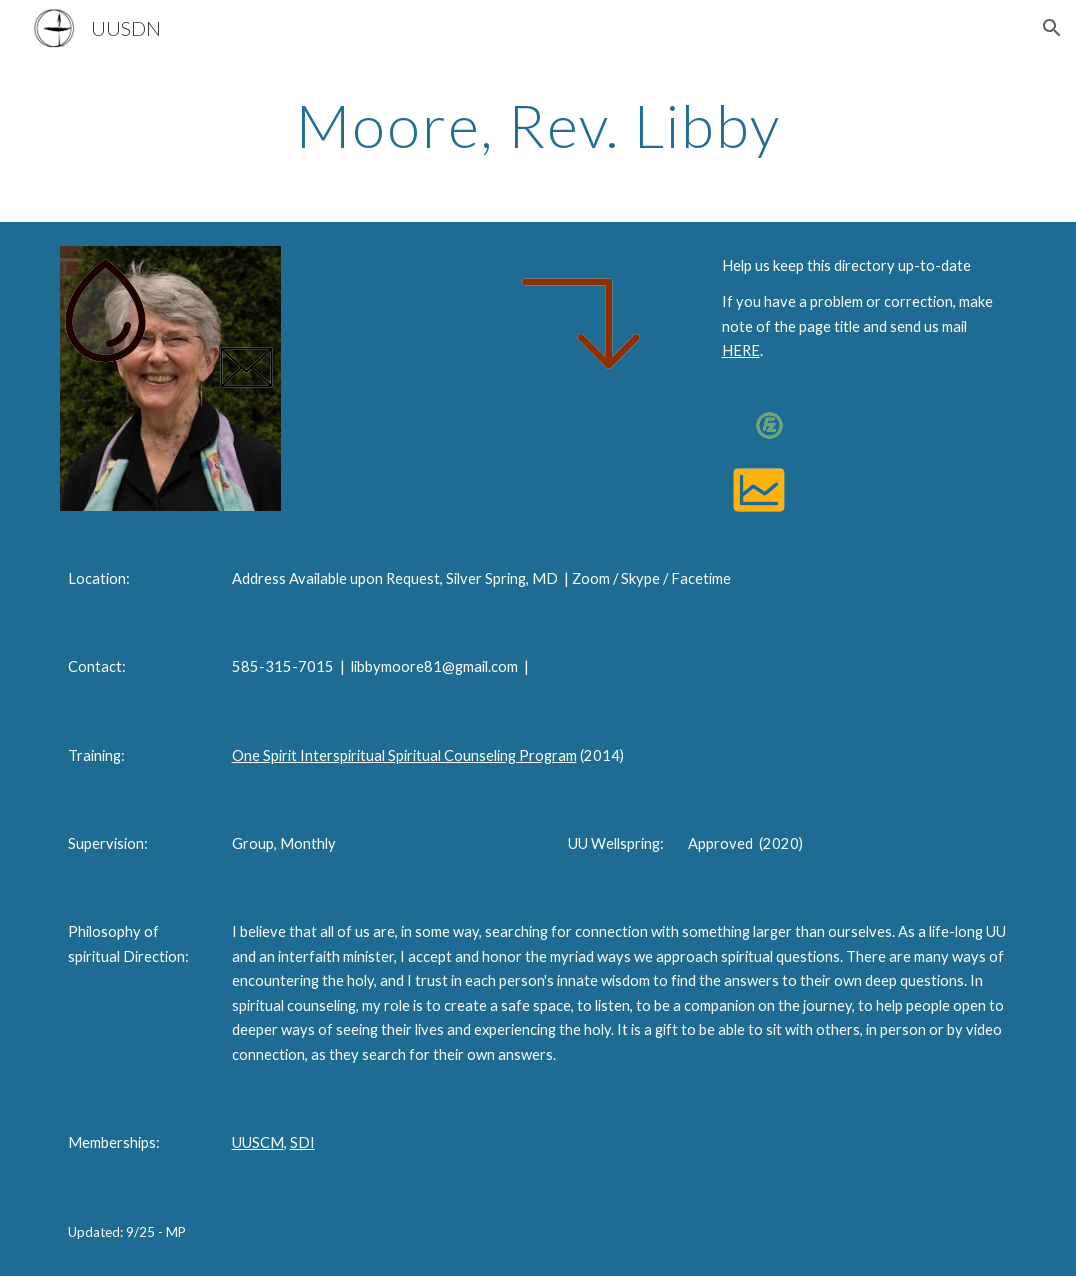 This screenshot has width=1076, height=1276. Describe the element at coordinates (759, 490) in the screenshot. I see `view analytics or performance data` at that location.